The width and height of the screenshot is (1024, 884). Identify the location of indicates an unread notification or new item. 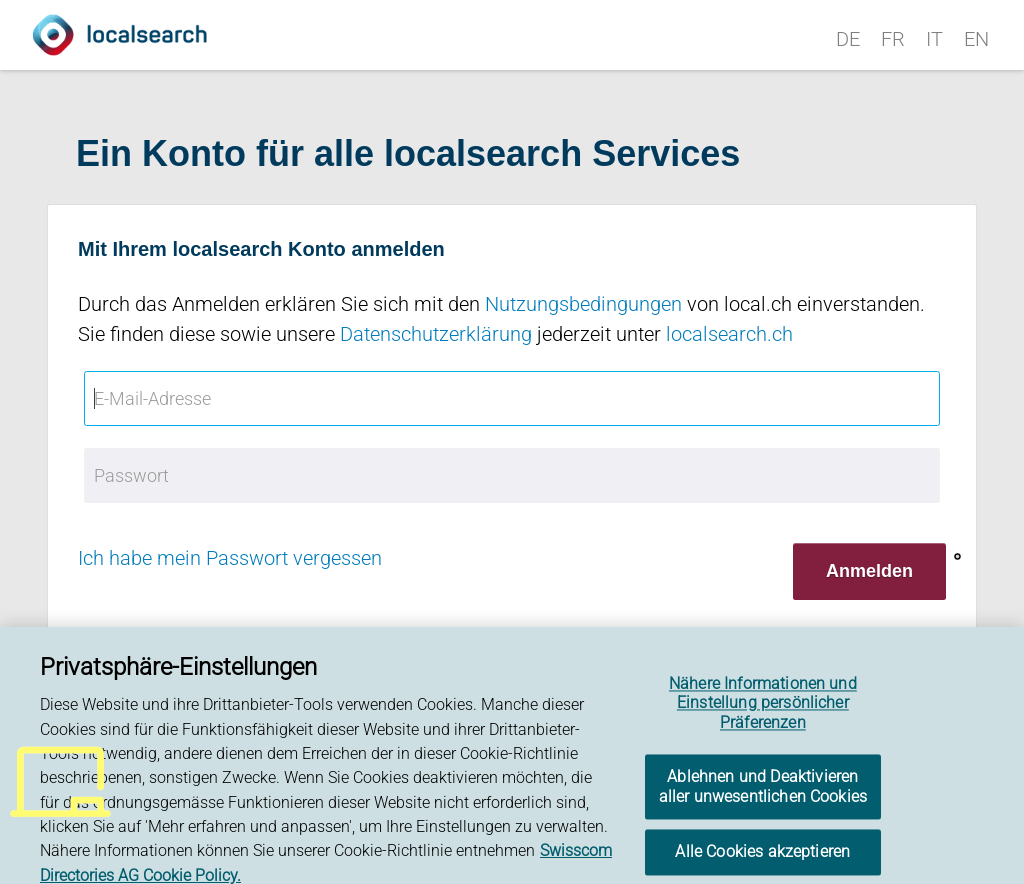
(957, 556).